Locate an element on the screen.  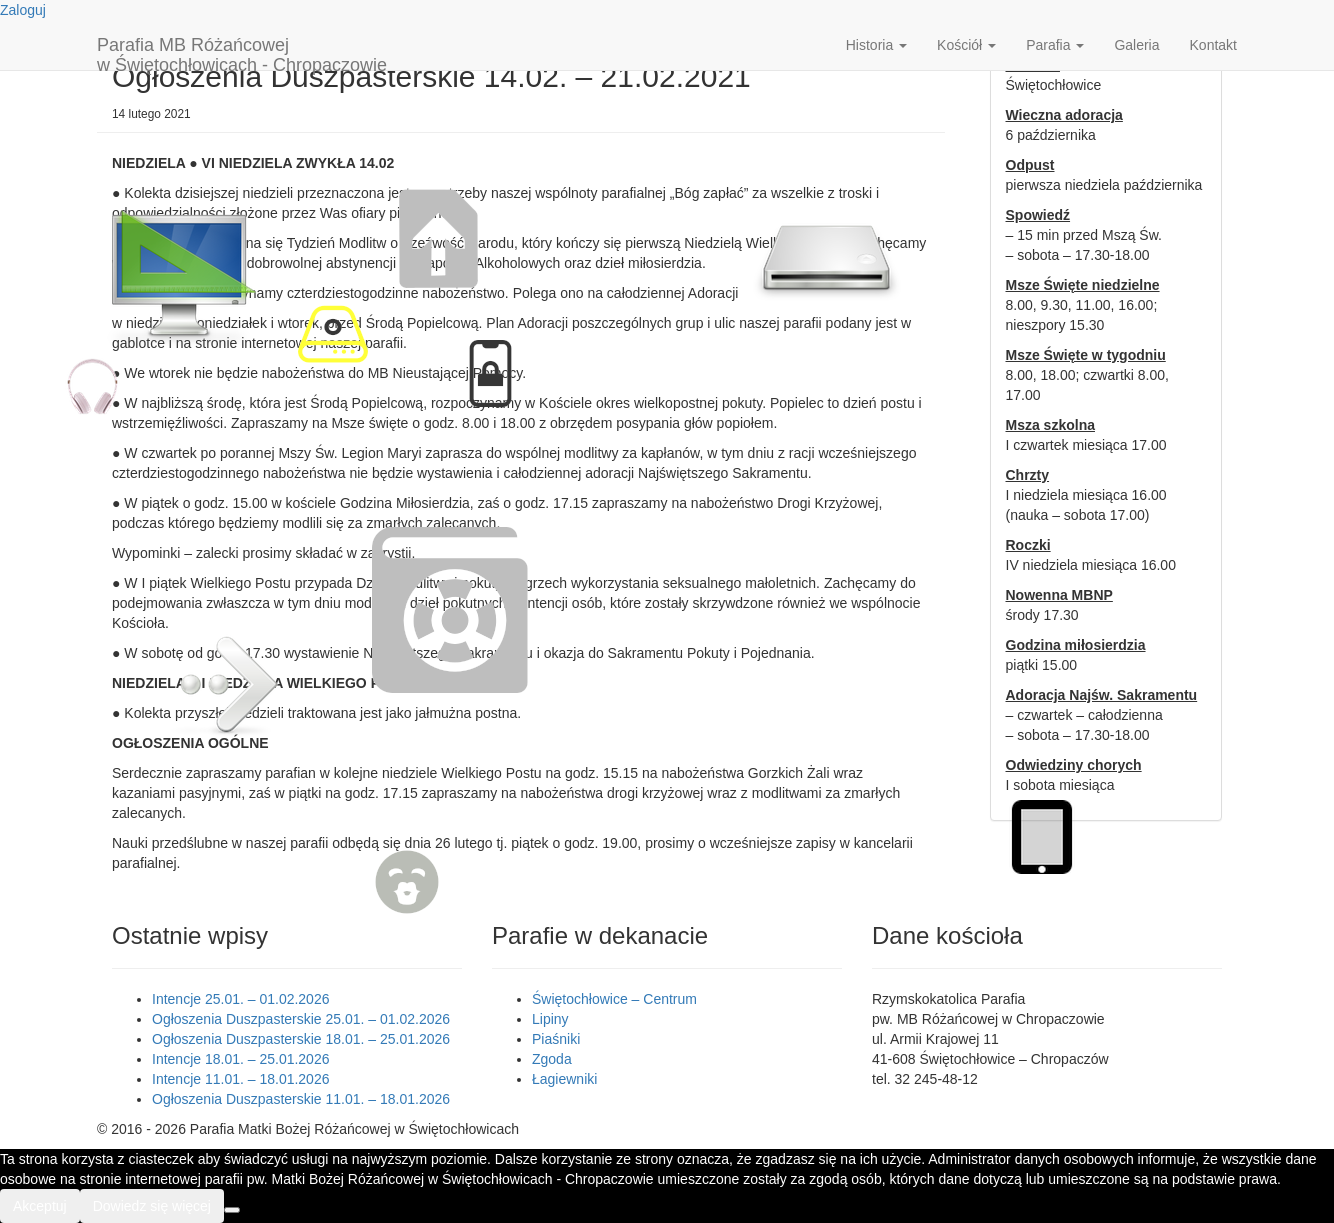
send a kiss or affectionate reaction is located at coordinates (407, 882).